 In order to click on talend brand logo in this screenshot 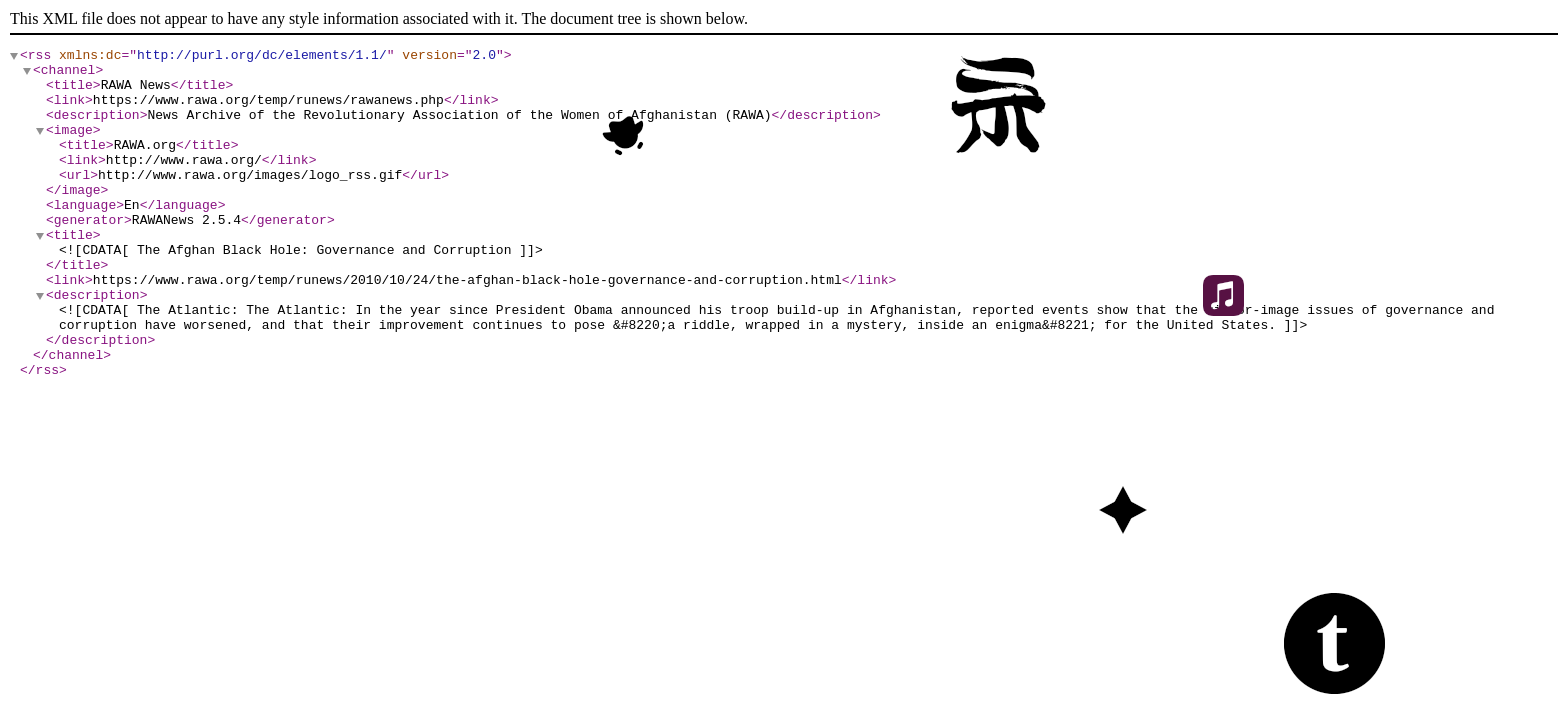, I will do `click(1334, 643)`.